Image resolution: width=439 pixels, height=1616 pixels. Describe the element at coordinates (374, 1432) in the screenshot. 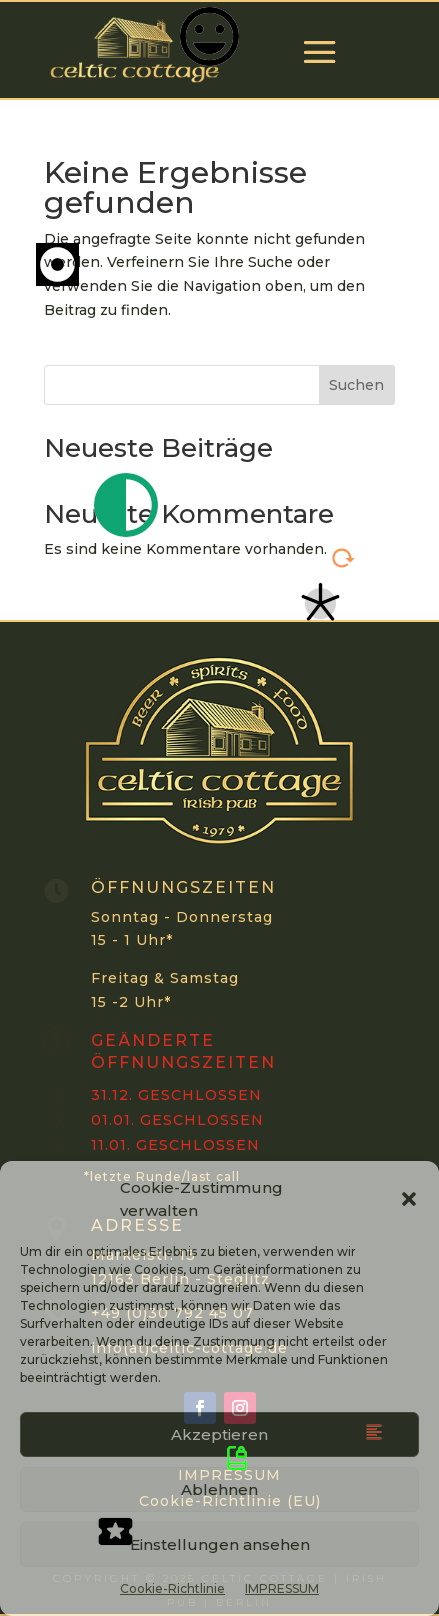

I see `align text to the left margin` at that location.